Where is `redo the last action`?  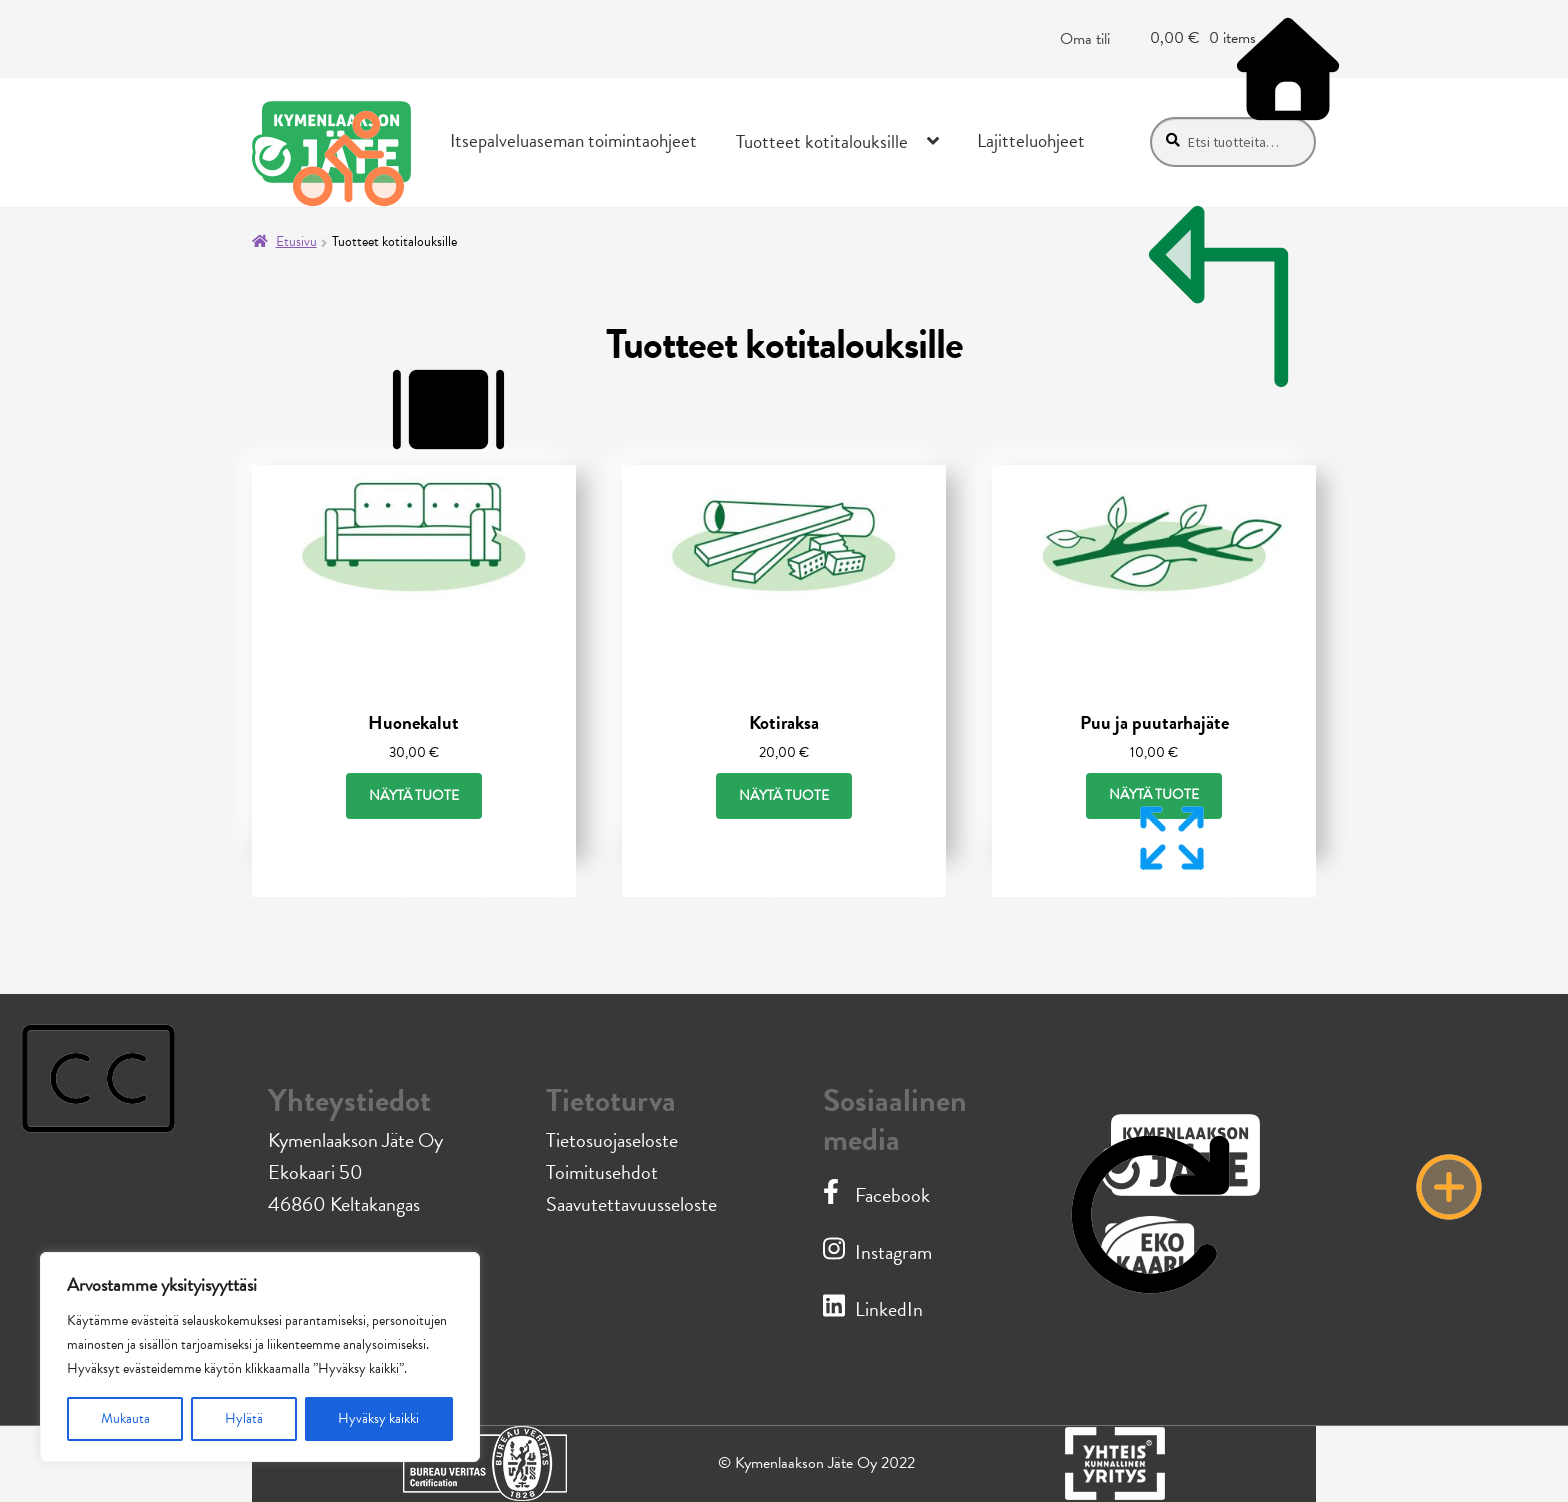
redo the last action is located at coordinates (1150, 1214).